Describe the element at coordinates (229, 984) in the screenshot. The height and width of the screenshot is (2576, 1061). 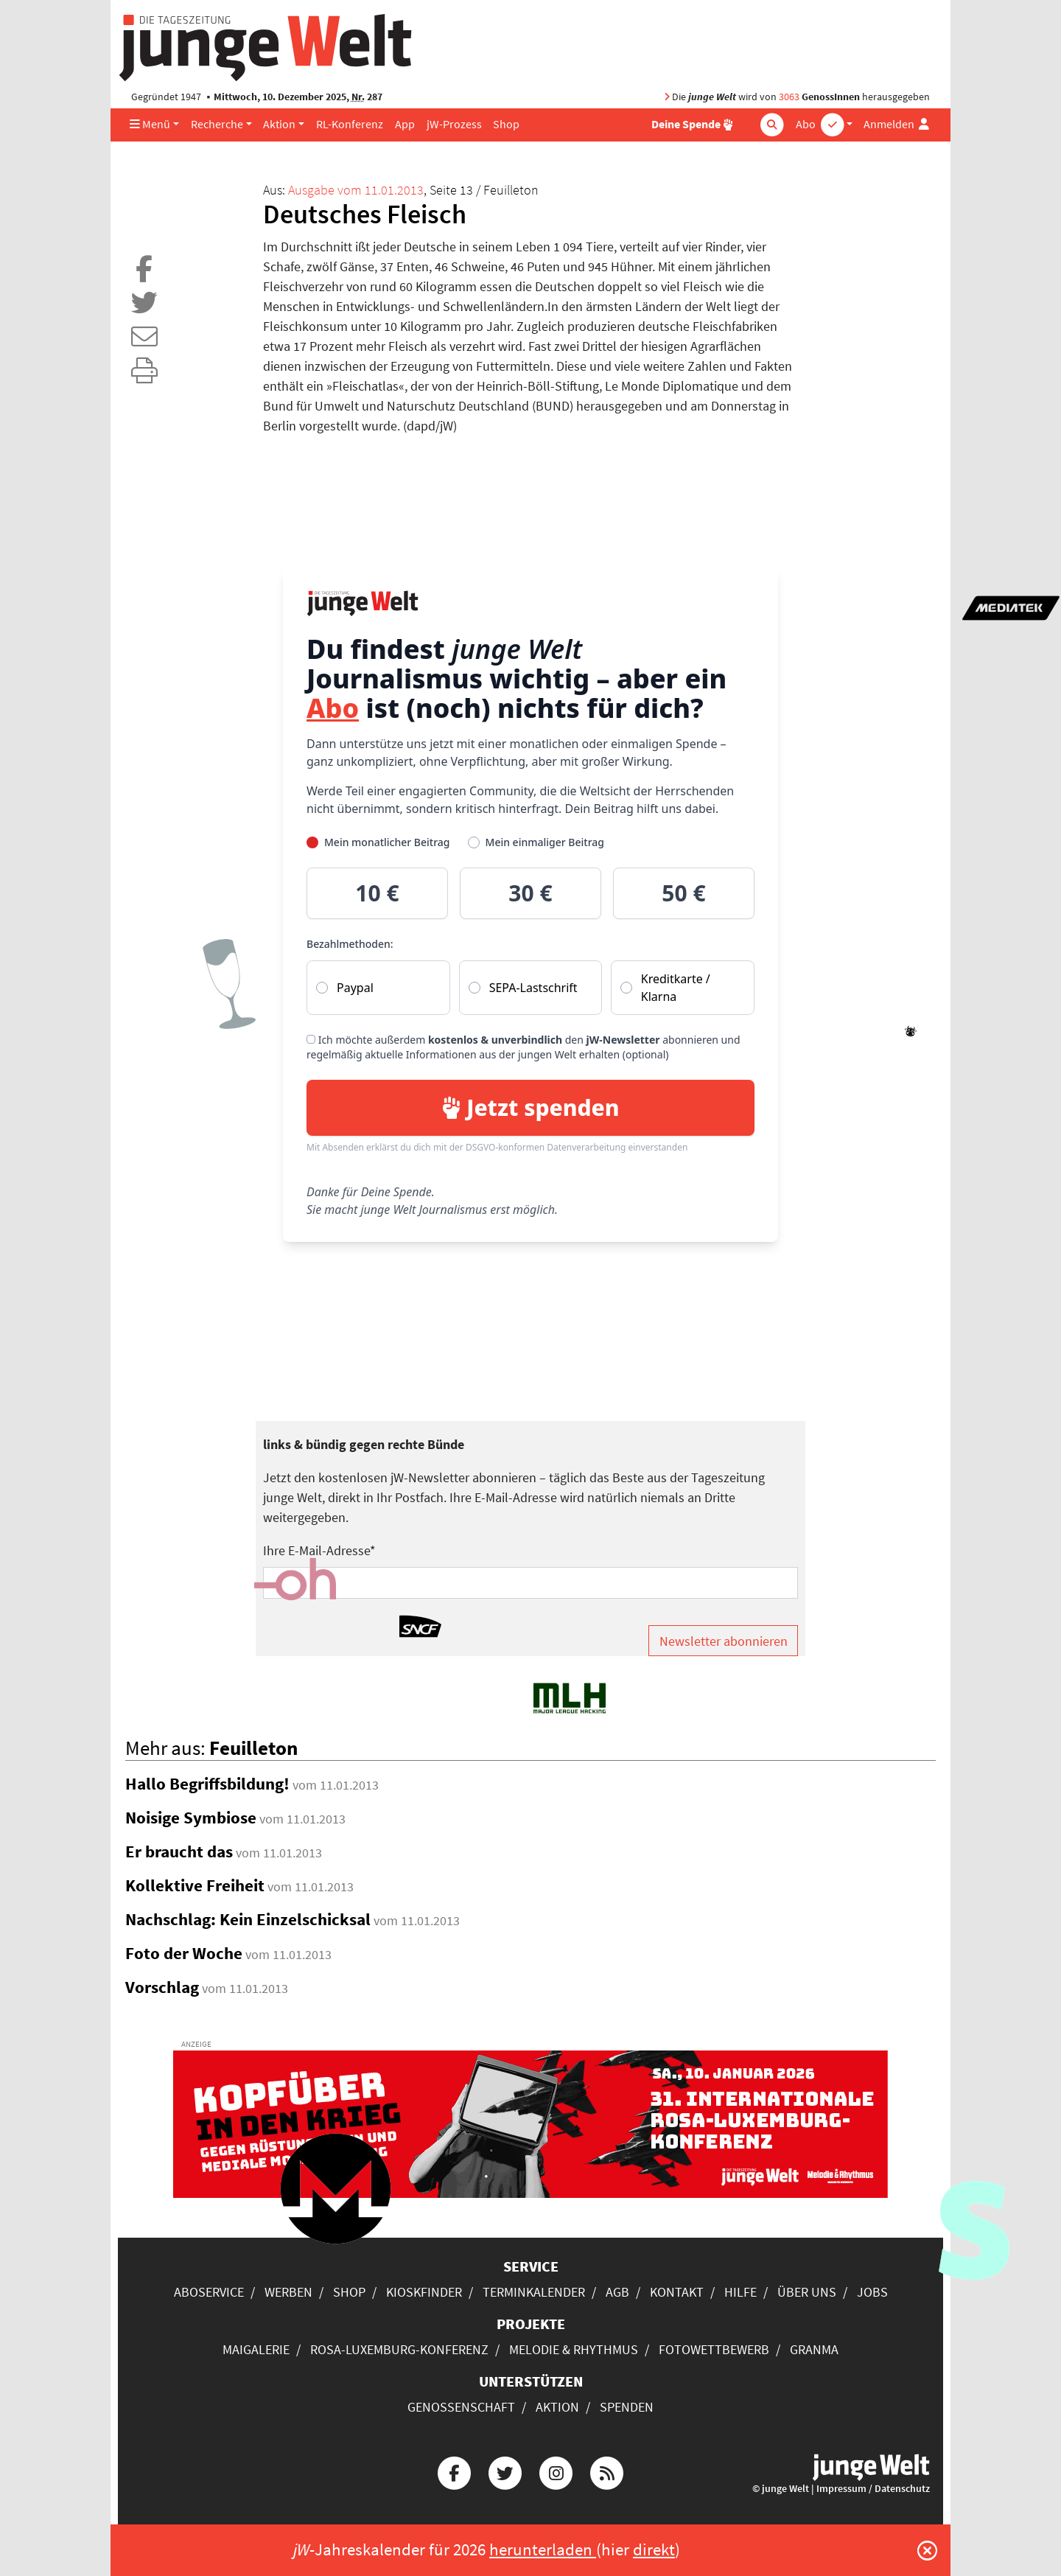
I see `wine compatibility layer application logo` at that location.